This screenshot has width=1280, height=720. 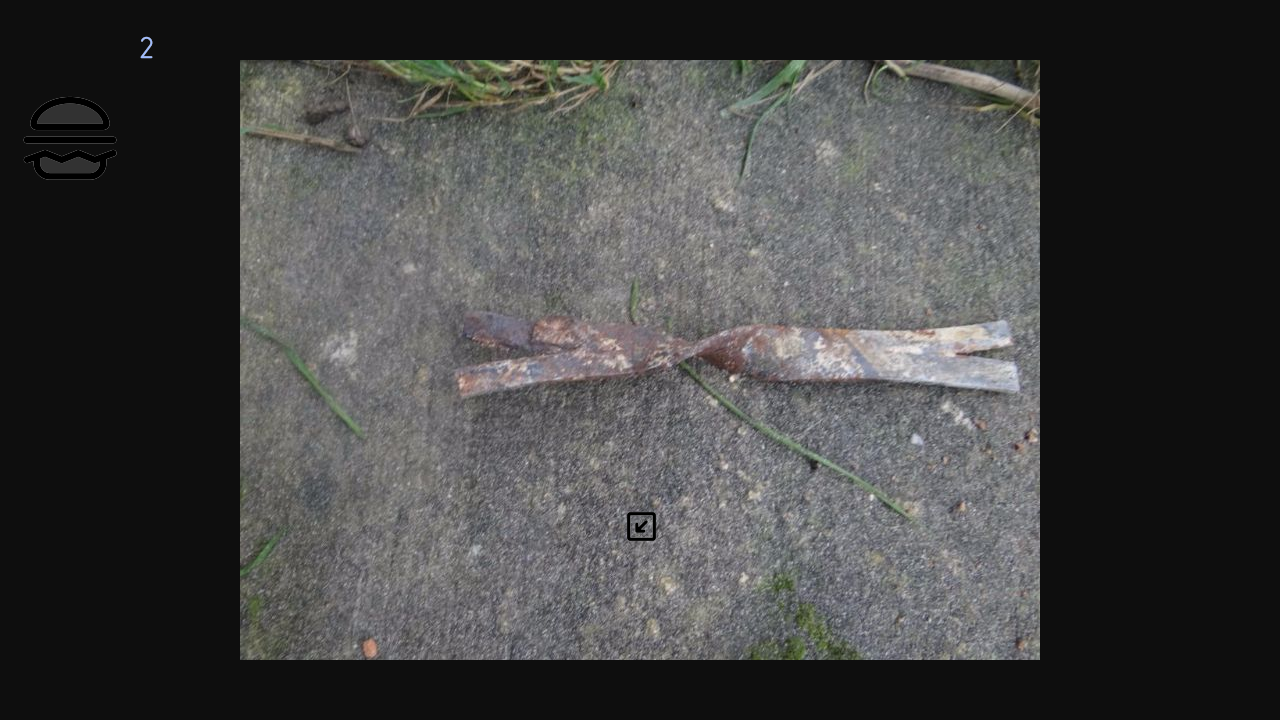 I want to click on indicates step two in a sequence or process, so click(x=146, y=47).